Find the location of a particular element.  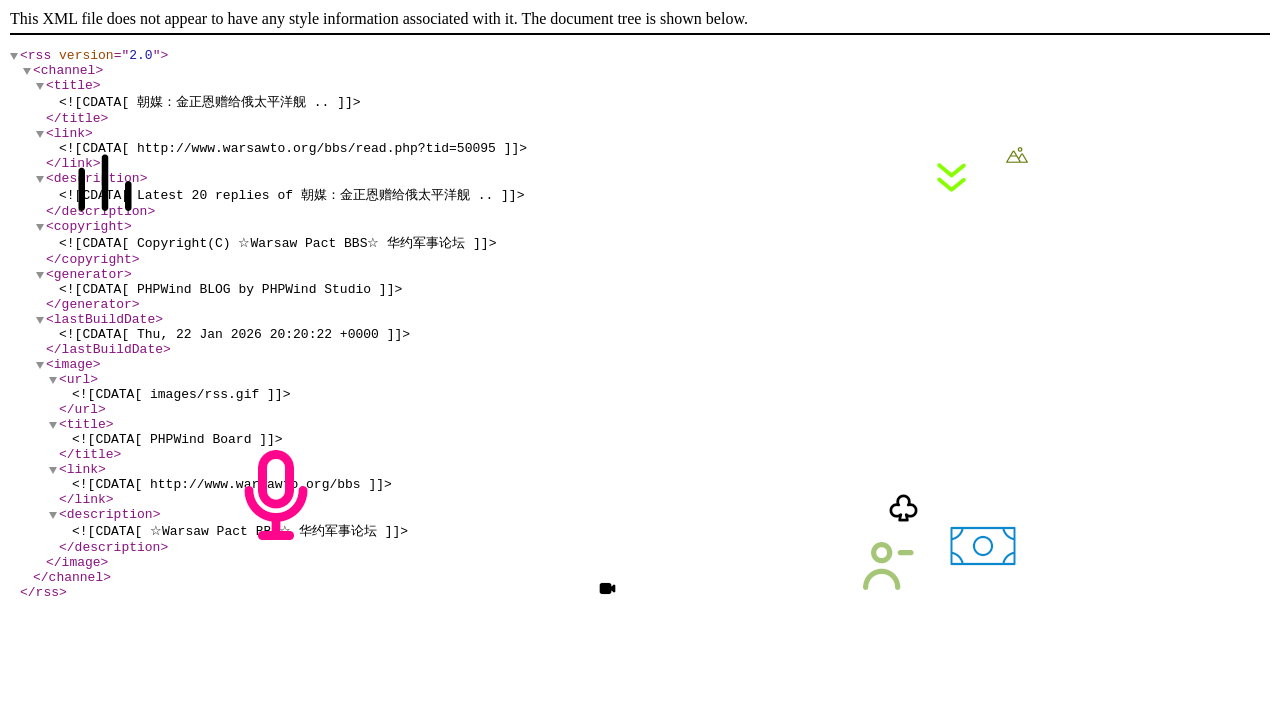

expand content or show more items is located at coordinates (951, 177).